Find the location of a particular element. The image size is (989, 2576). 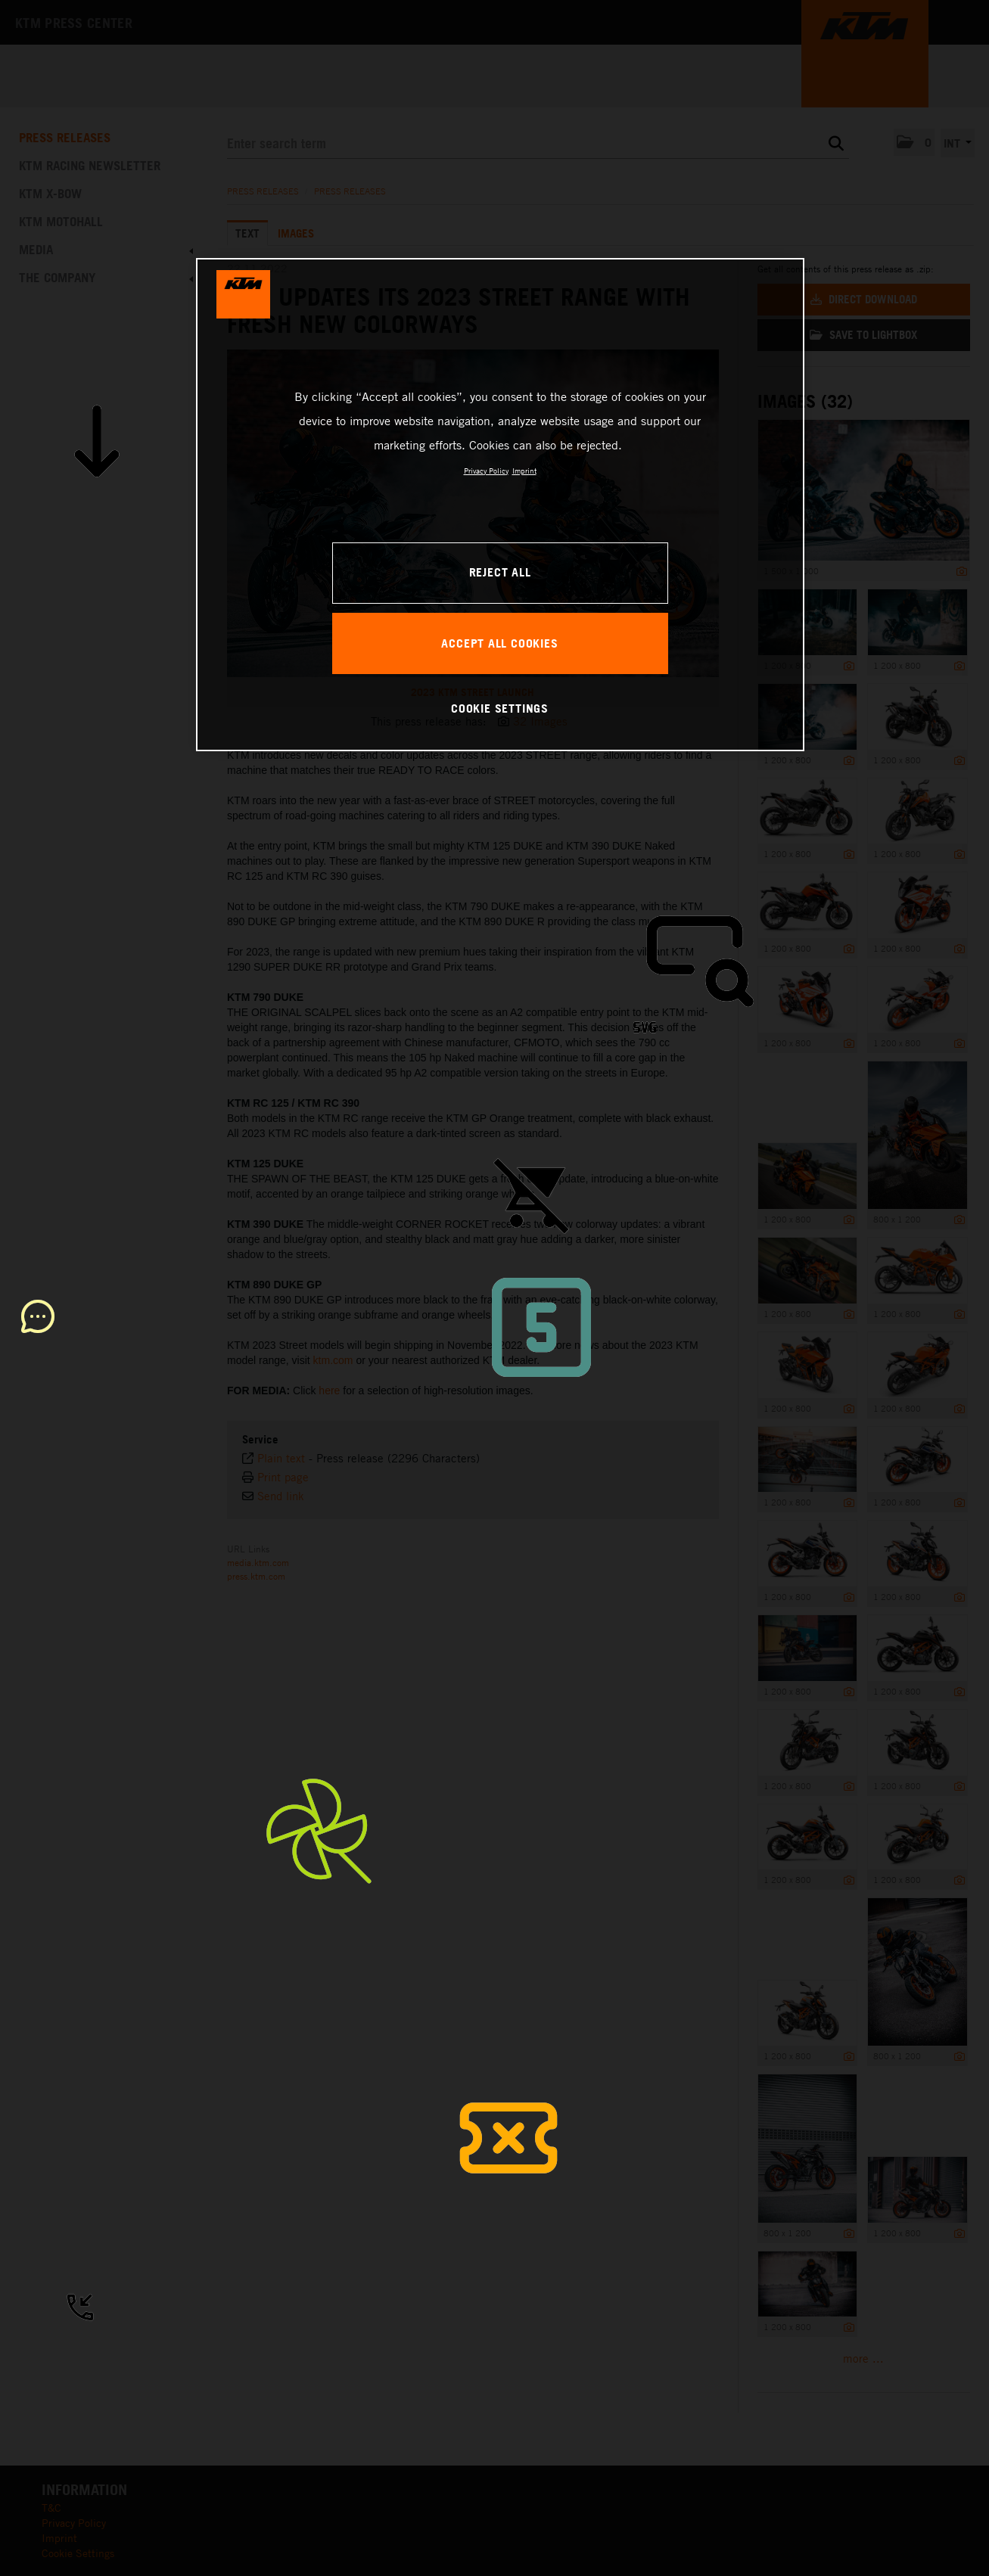

indicates a missed call that needs to be returned is located at coordinates (80, 2307).